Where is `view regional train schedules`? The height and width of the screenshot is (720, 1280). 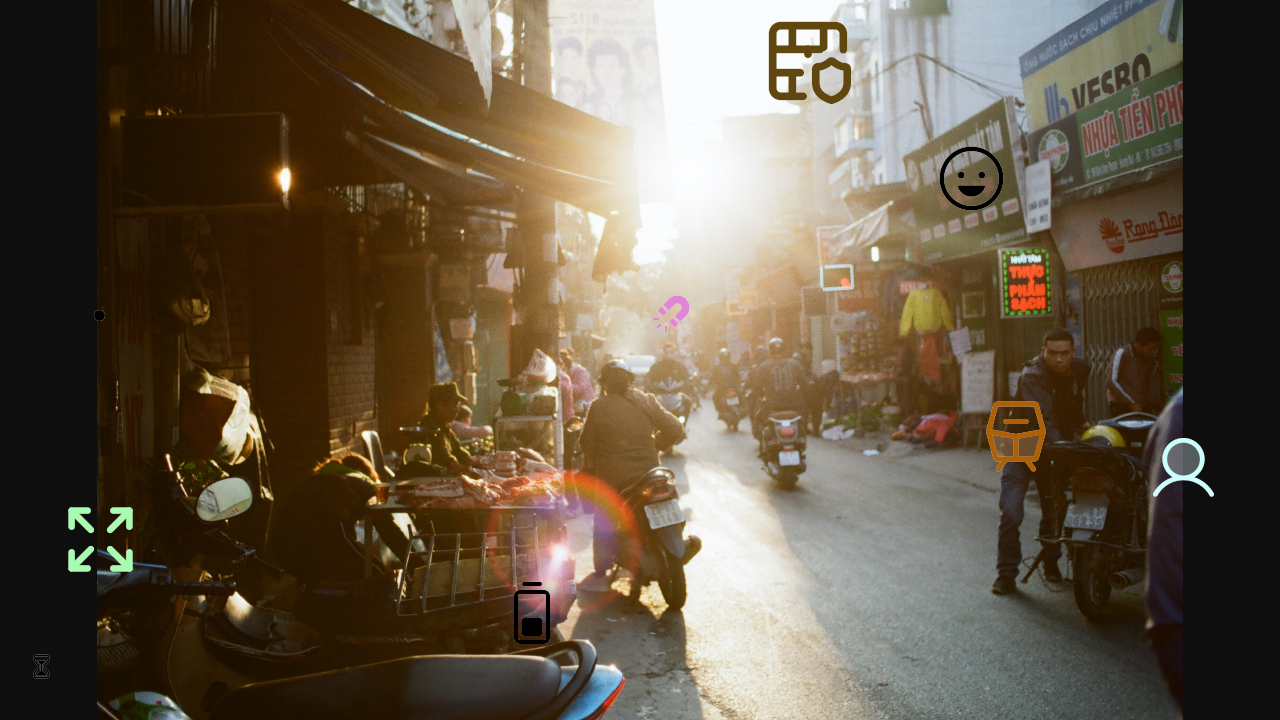
view regional train schedules is located at coordinates (1016, 434).